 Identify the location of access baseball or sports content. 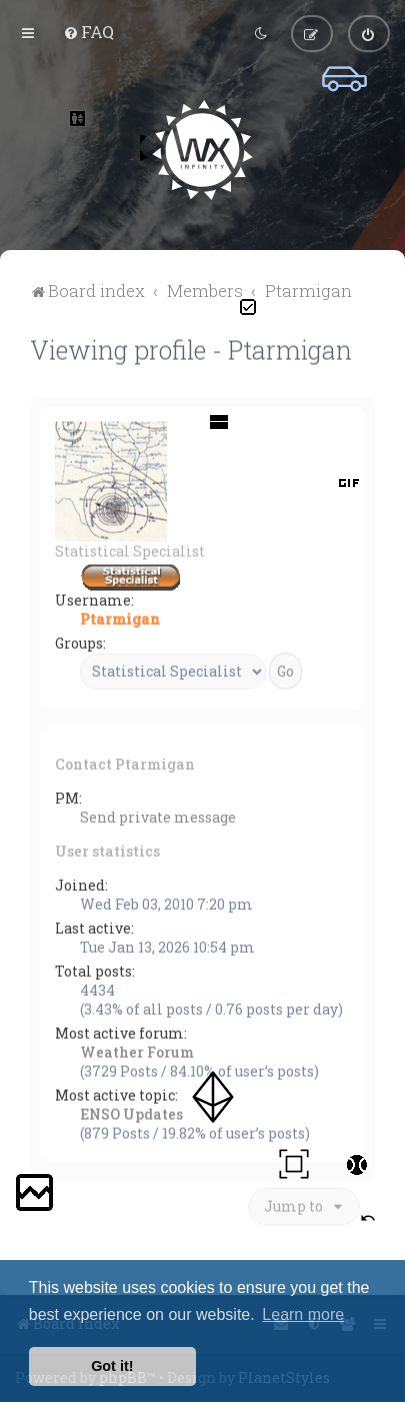
(357, 1165).